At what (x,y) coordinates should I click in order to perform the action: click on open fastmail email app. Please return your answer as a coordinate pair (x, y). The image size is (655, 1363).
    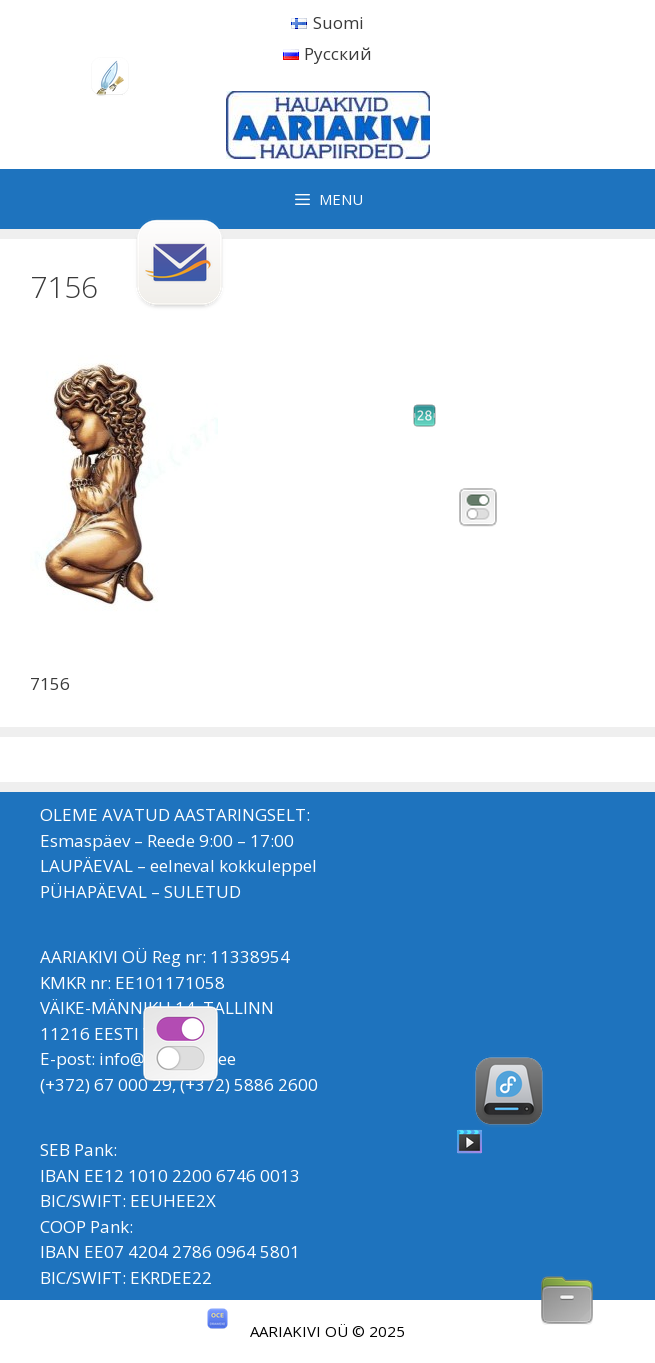
    Looking at the image, I should click on (179, 262).